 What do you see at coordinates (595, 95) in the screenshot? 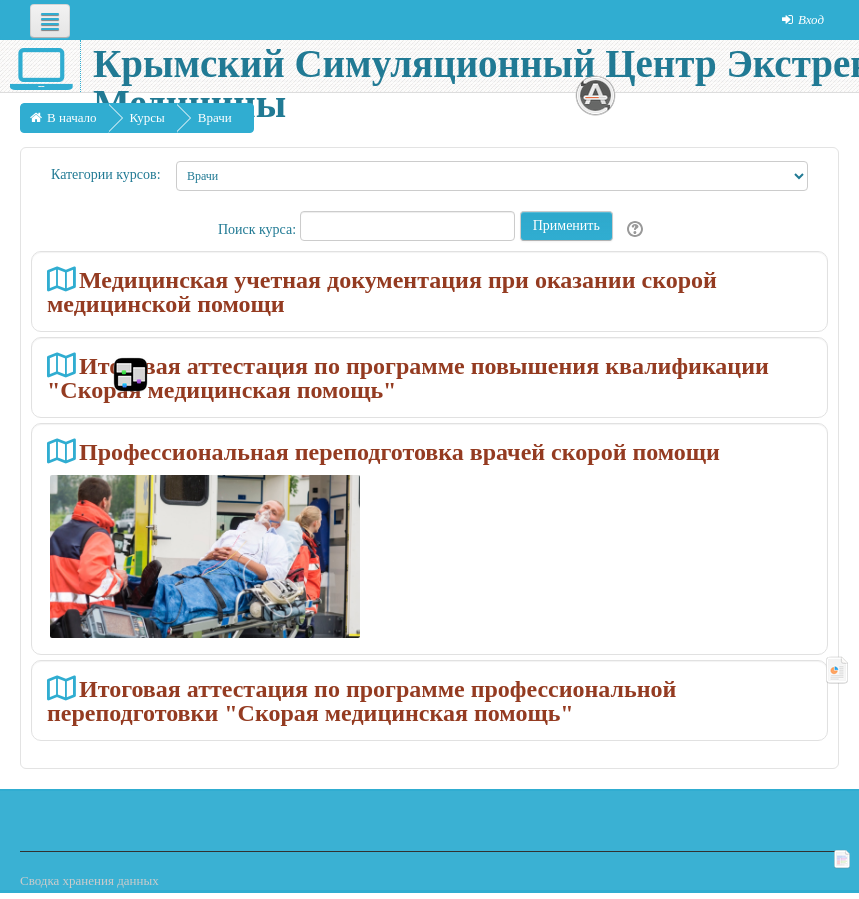
I see `open the software update manager` at bounding box center [595, 95].